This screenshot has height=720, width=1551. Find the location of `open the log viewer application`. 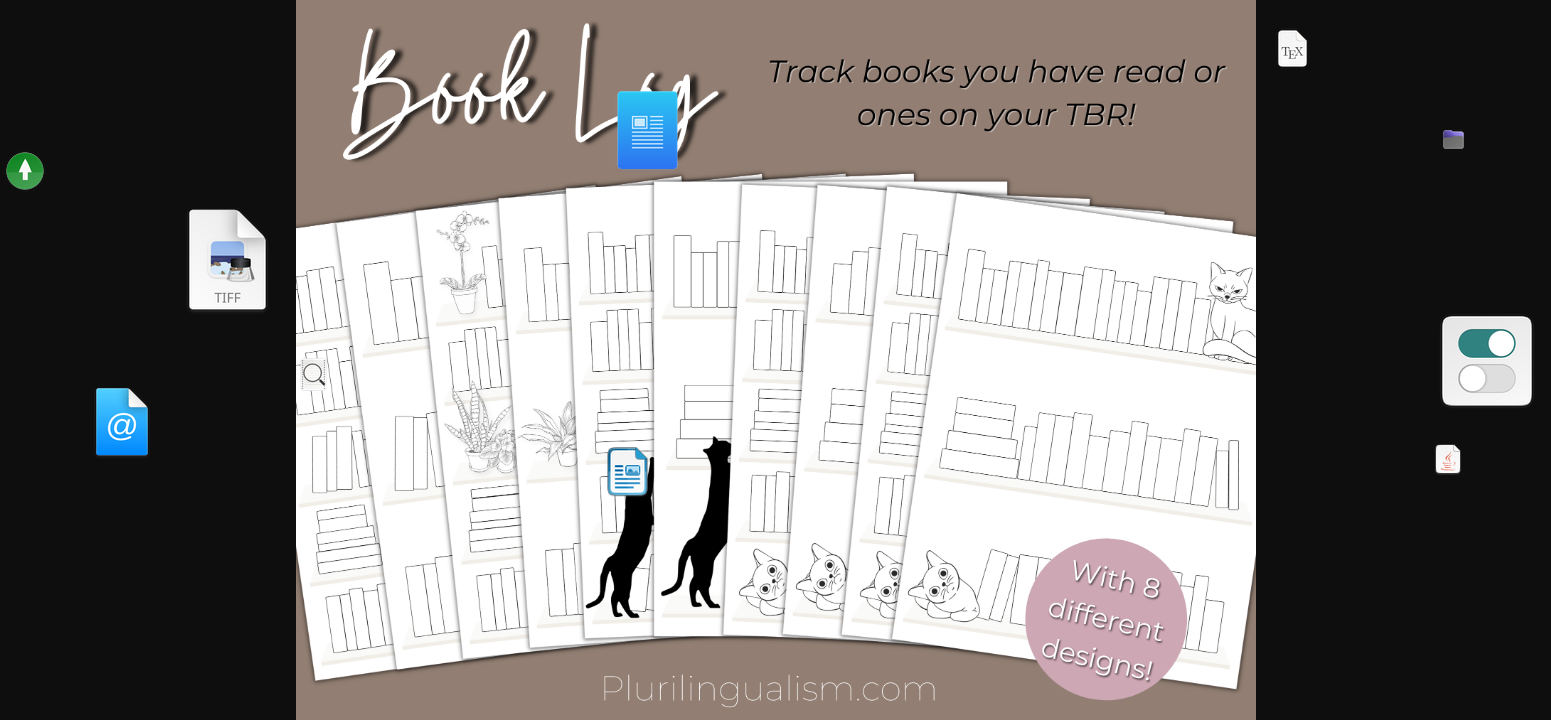

open the log viewer application is located at coordinates (313, 374).